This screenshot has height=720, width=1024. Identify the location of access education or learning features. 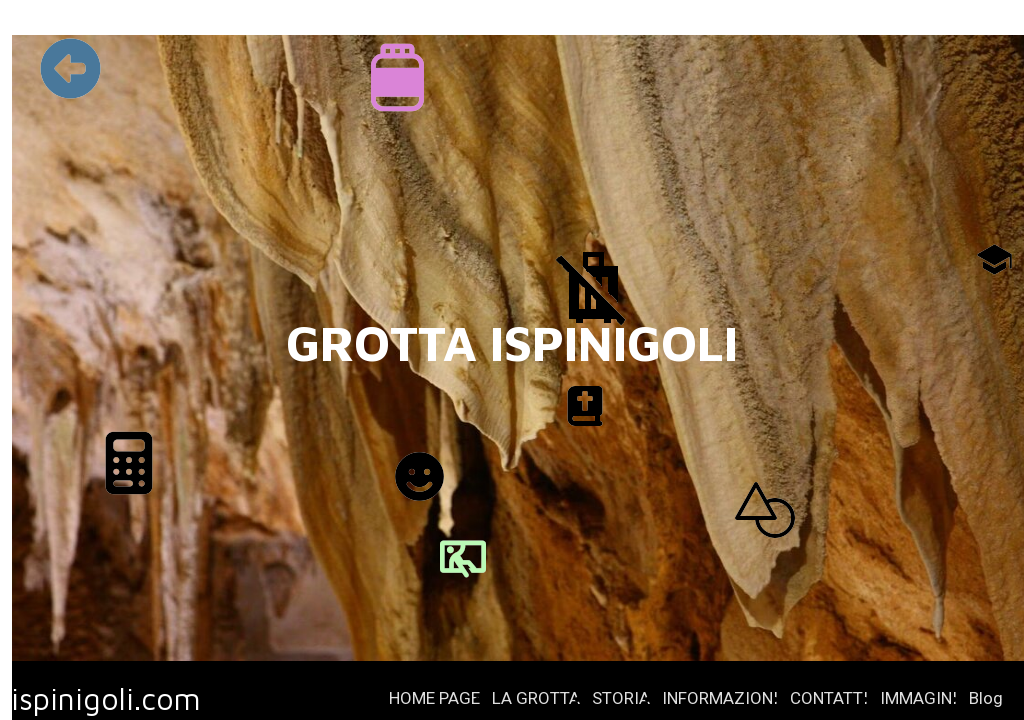
(994, 259).